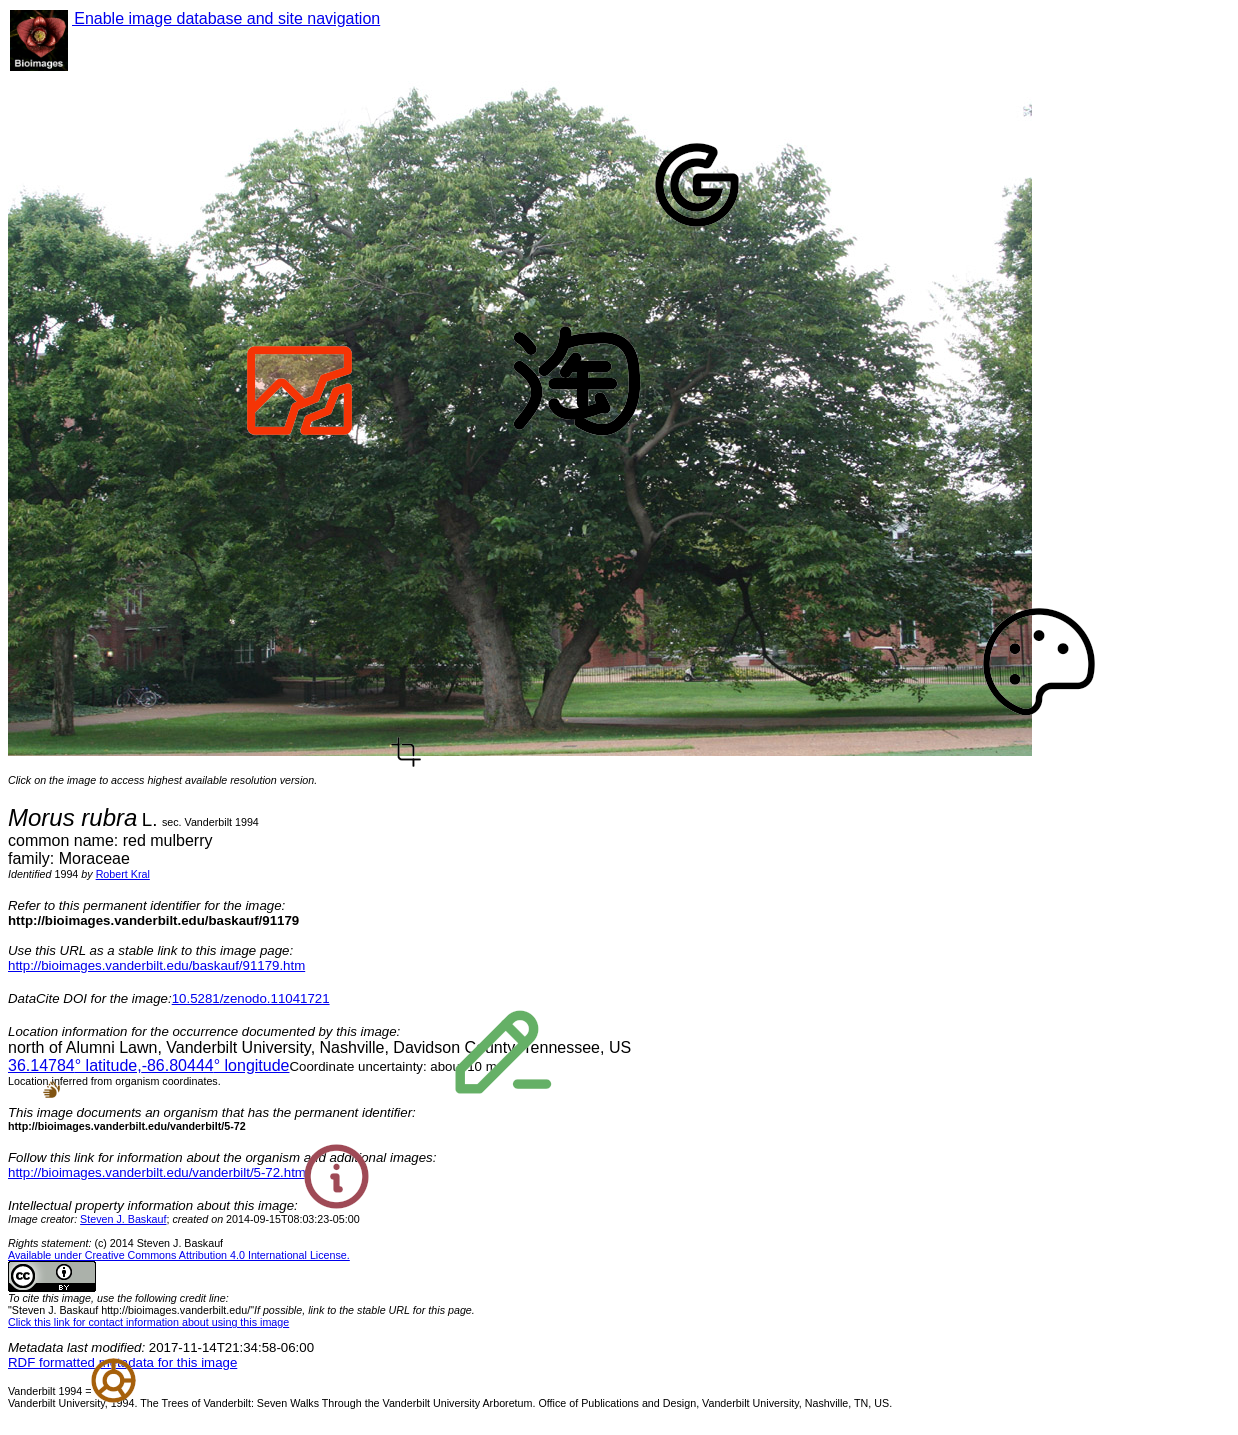 The width and height of the screenshot is (1238, 1435). What do you see at coordinates (406, 752) in the screenshot?
I see `crop an image or photo` at bounding box center [406, 752].